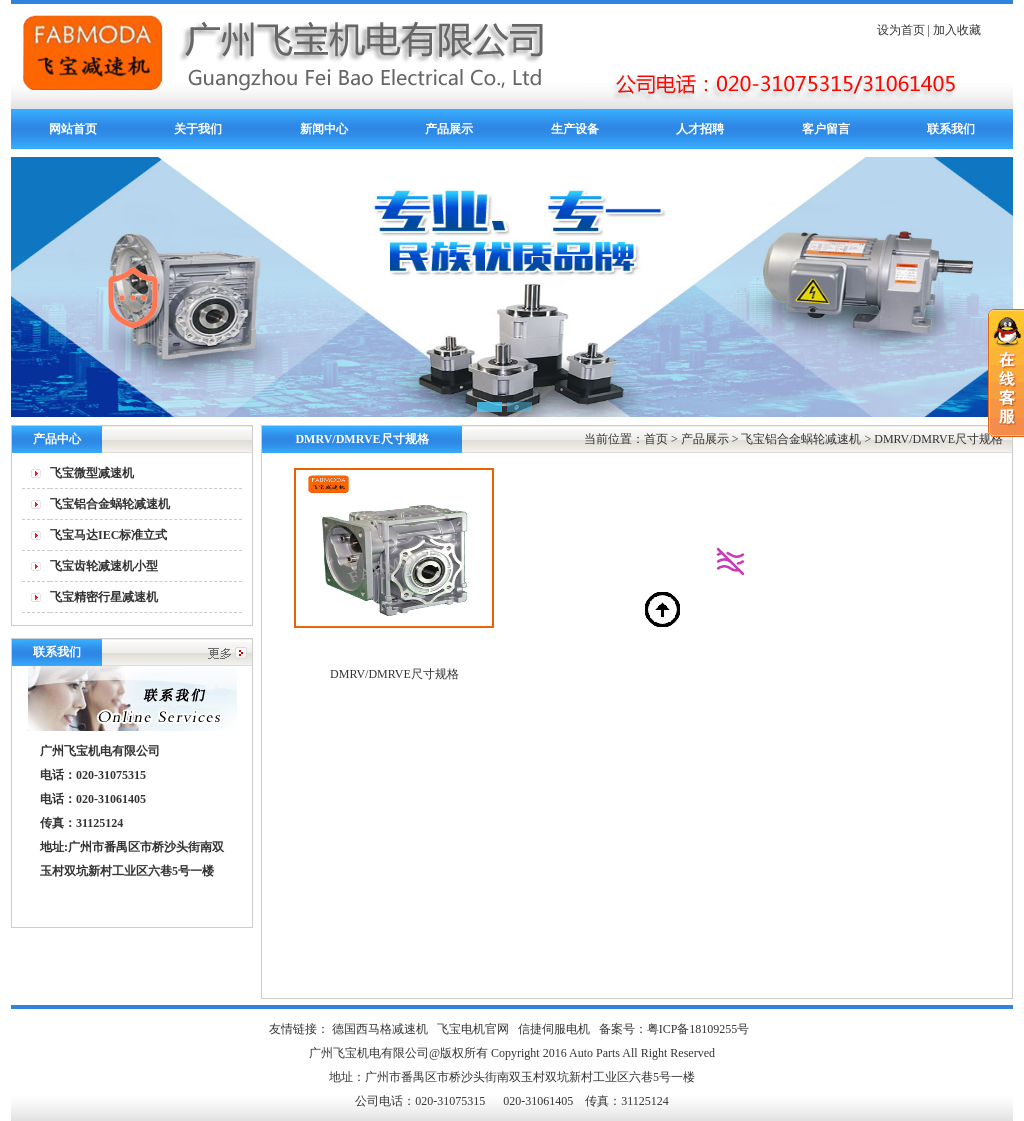 The width and height of the screenshot is (1024, 1121). I want to click on disable water ripple effect, so click(730, 561).